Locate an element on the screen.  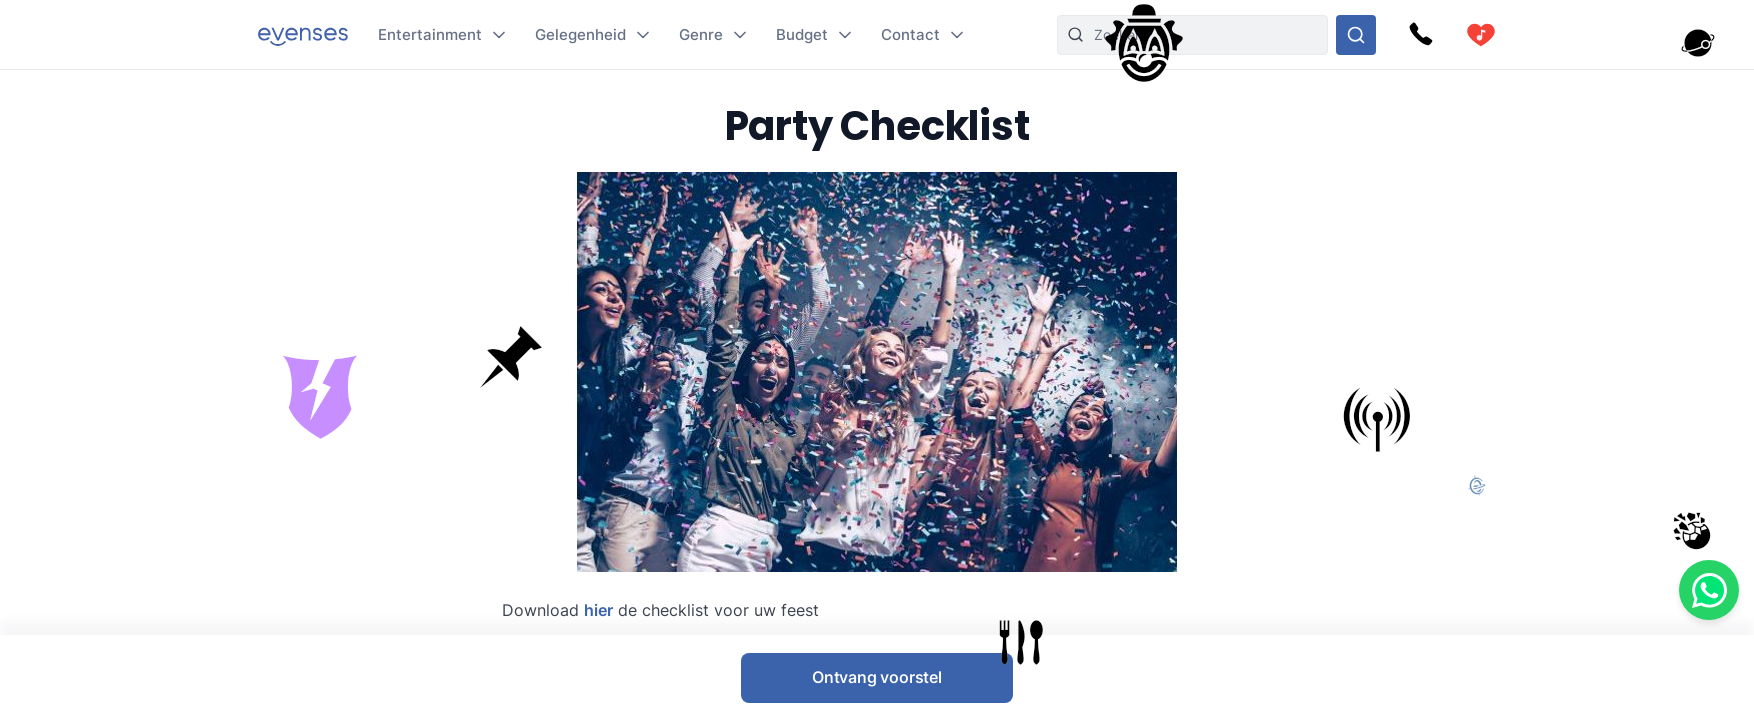
pin an item to keep it visible is located at coordinates (511, 357).